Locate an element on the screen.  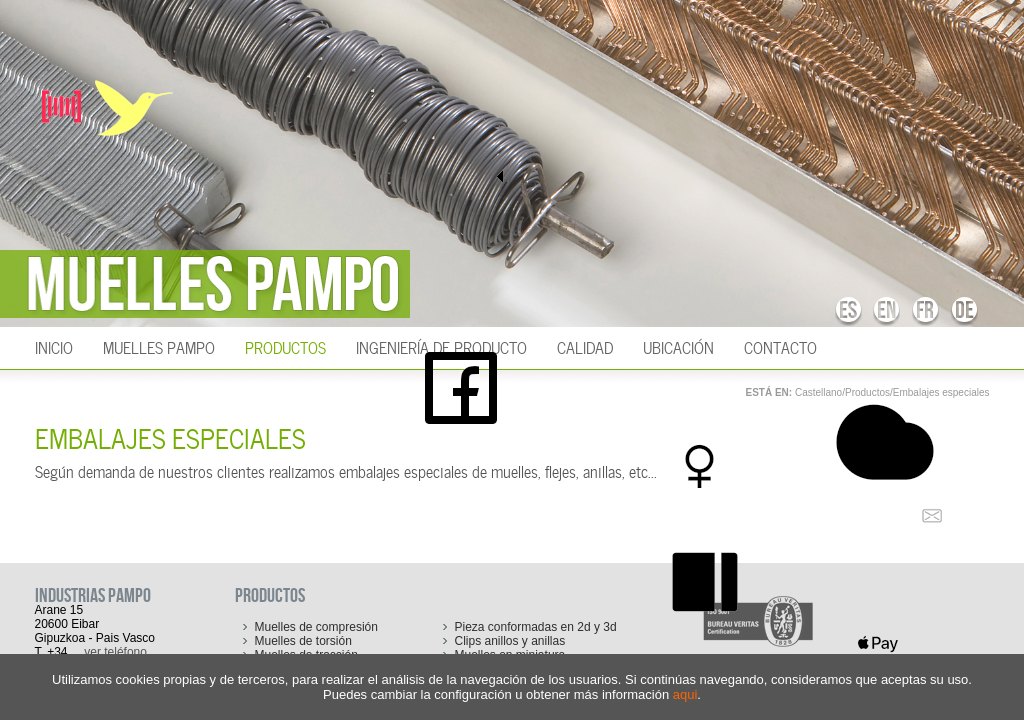
visit papers with code website is located at coordinates (61, 106).